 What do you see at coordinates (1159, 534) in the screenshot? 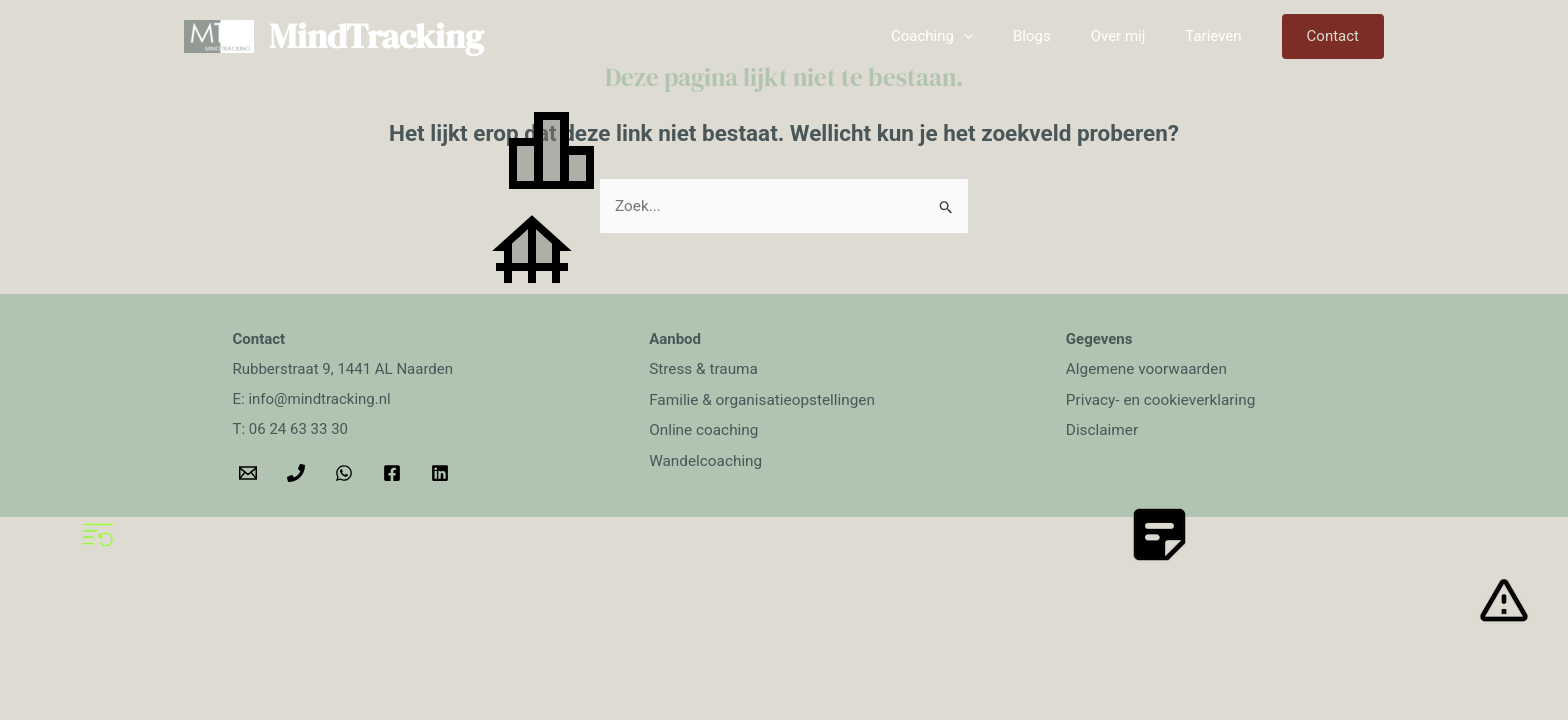
I see `create a new note` at bounding box center [1159, 534].